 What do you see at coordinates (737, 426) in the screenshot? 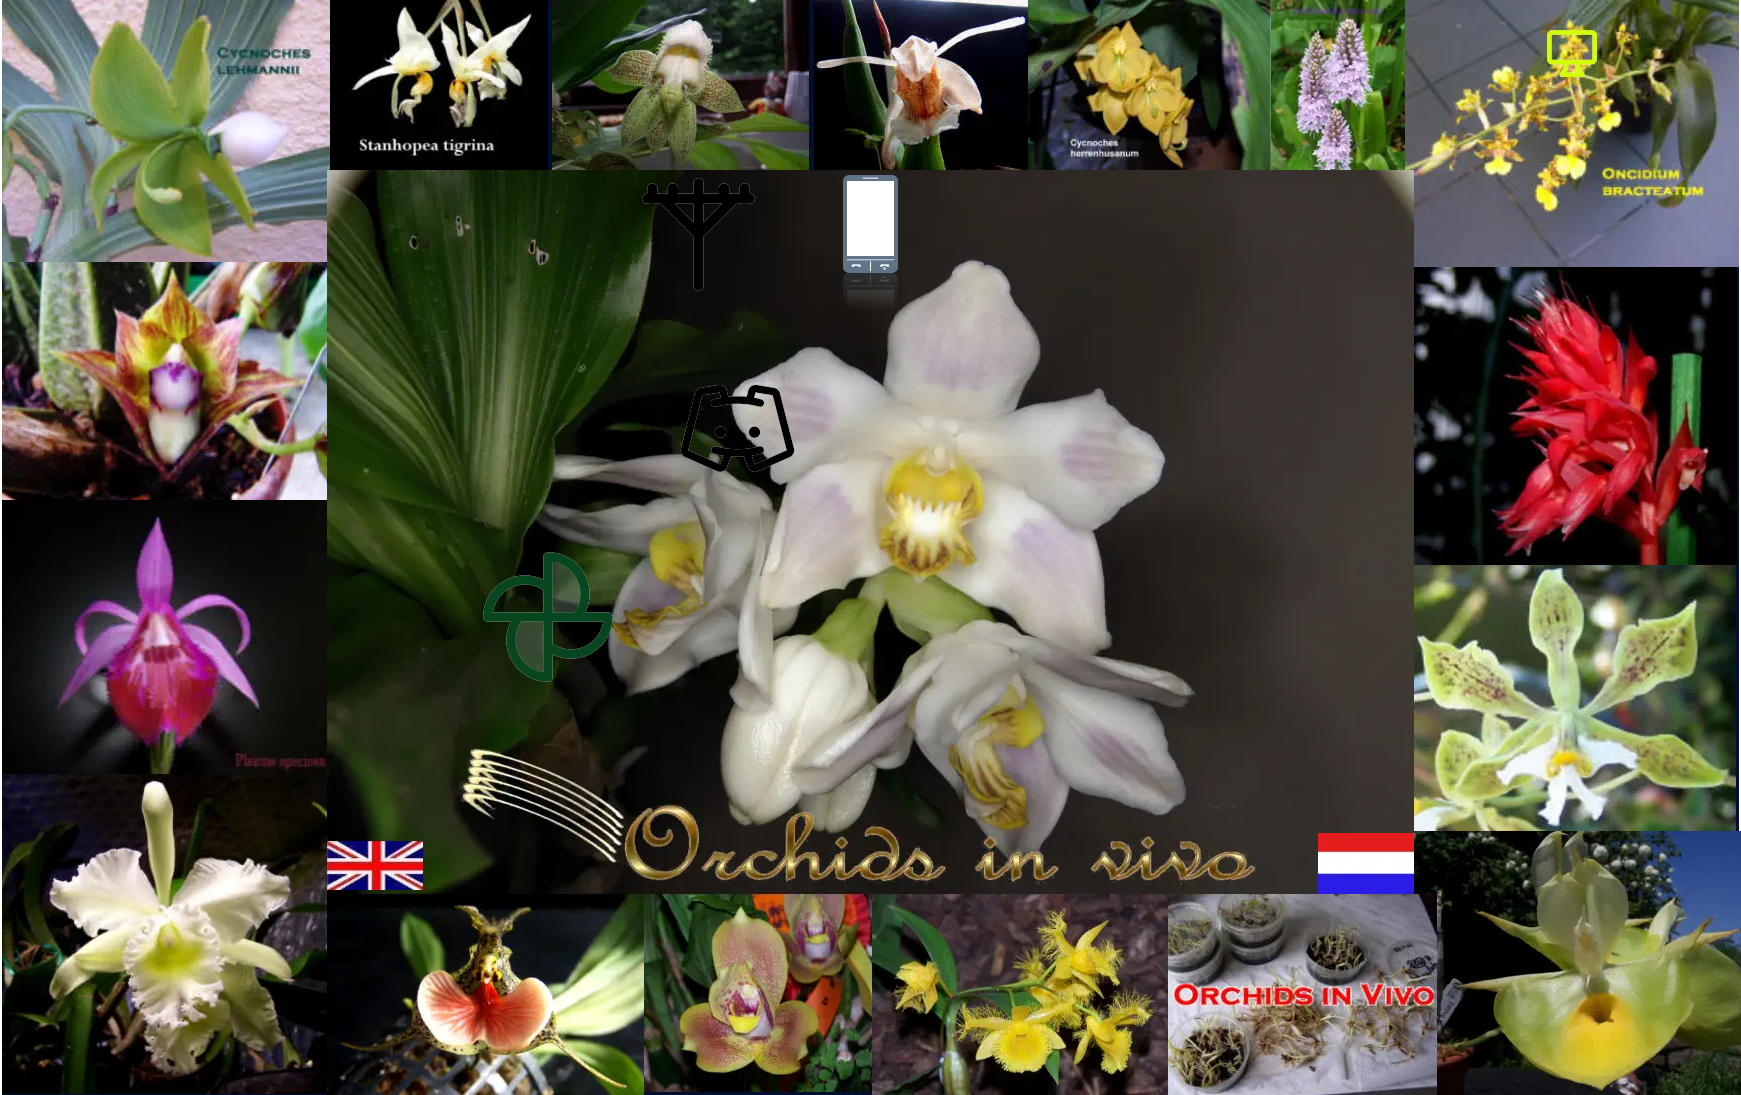
I see `open Discord` at bounding box center [737, 426].